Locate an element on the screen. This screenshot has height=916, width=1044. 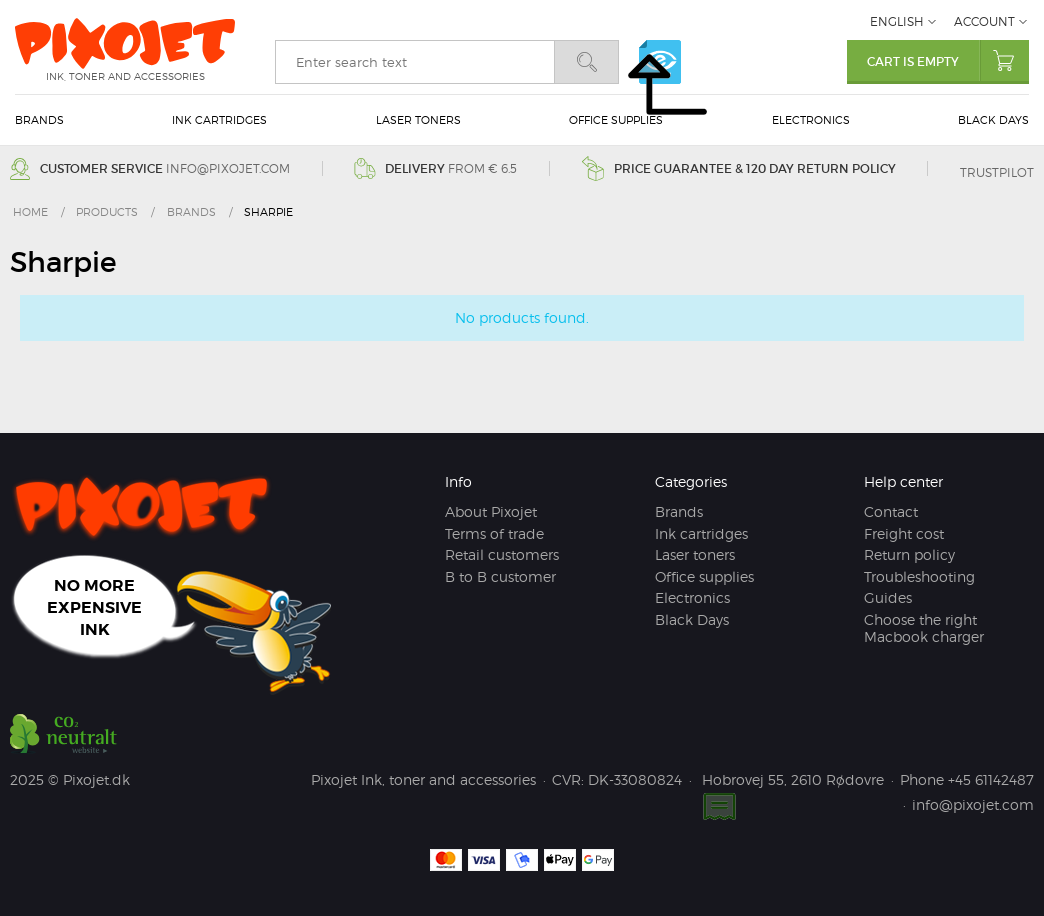
view purchase receipt or transaction details is located at coordinates (719, 806).